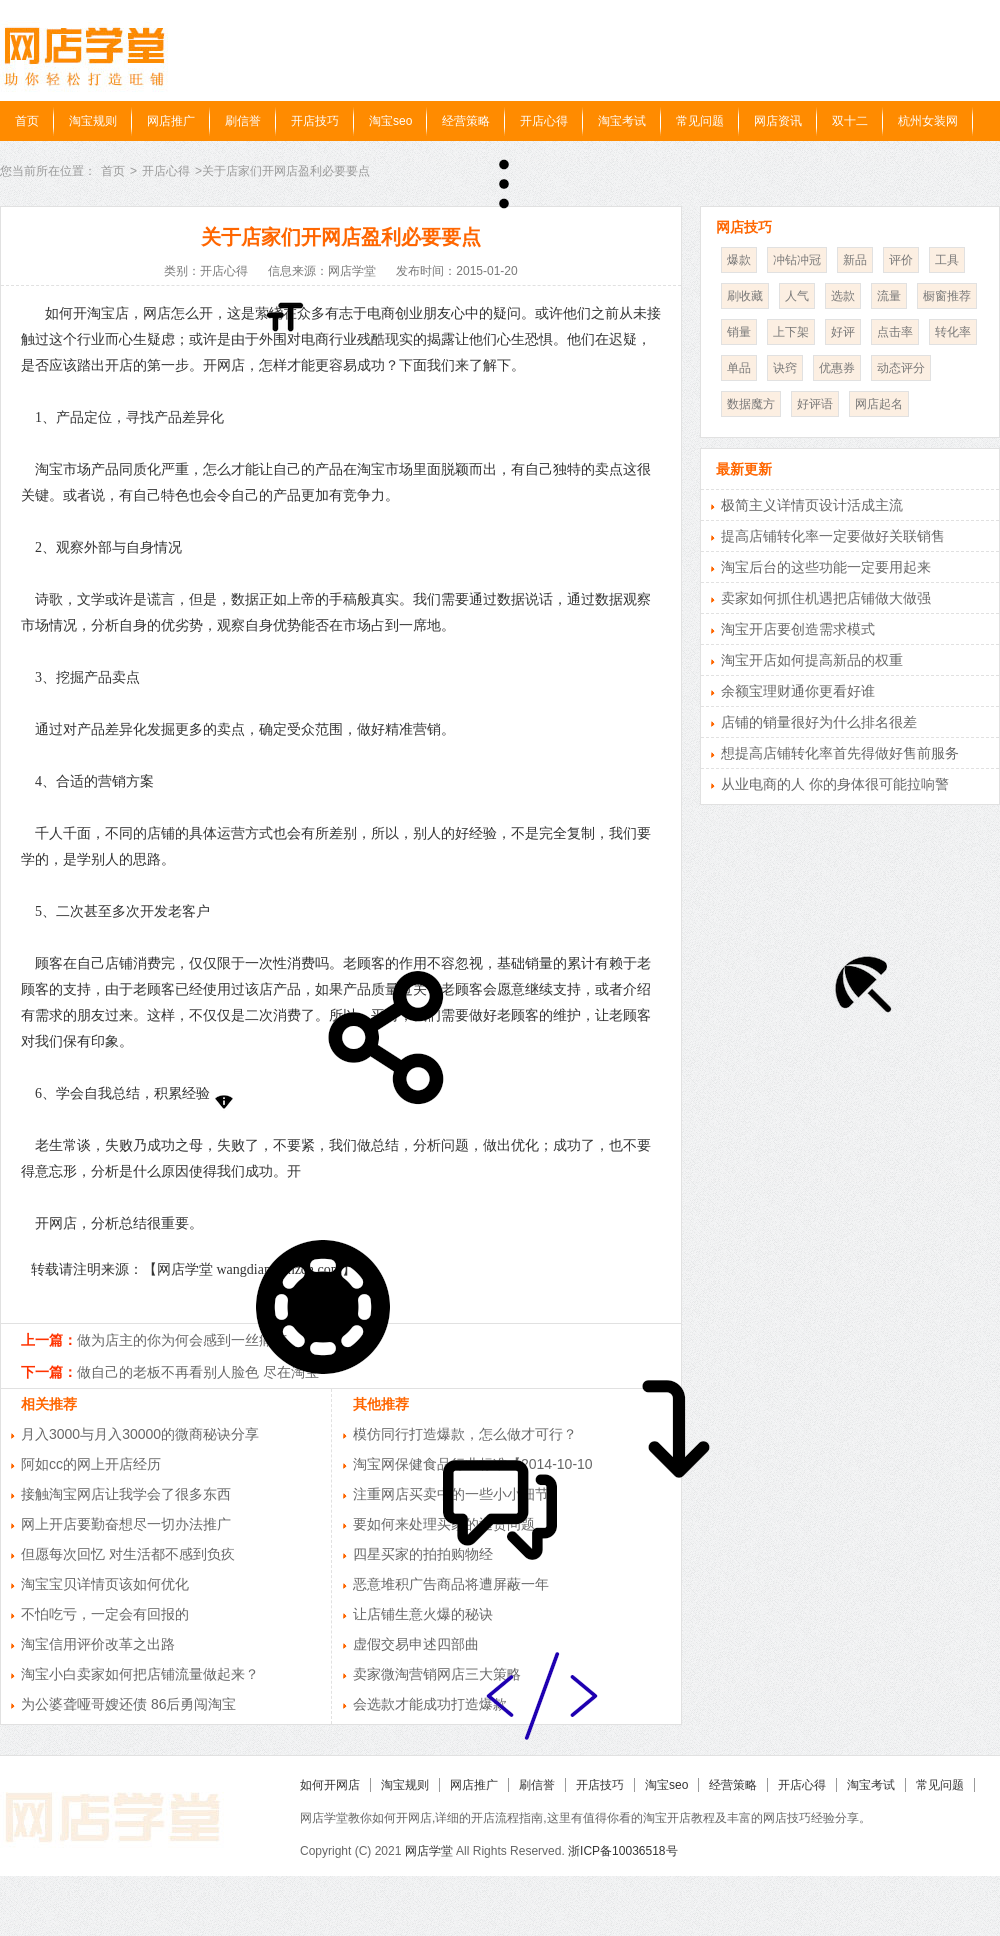  Describe the element at coordinates (284, 318) in the screenshot. I see `adjust text size settings` at that location.